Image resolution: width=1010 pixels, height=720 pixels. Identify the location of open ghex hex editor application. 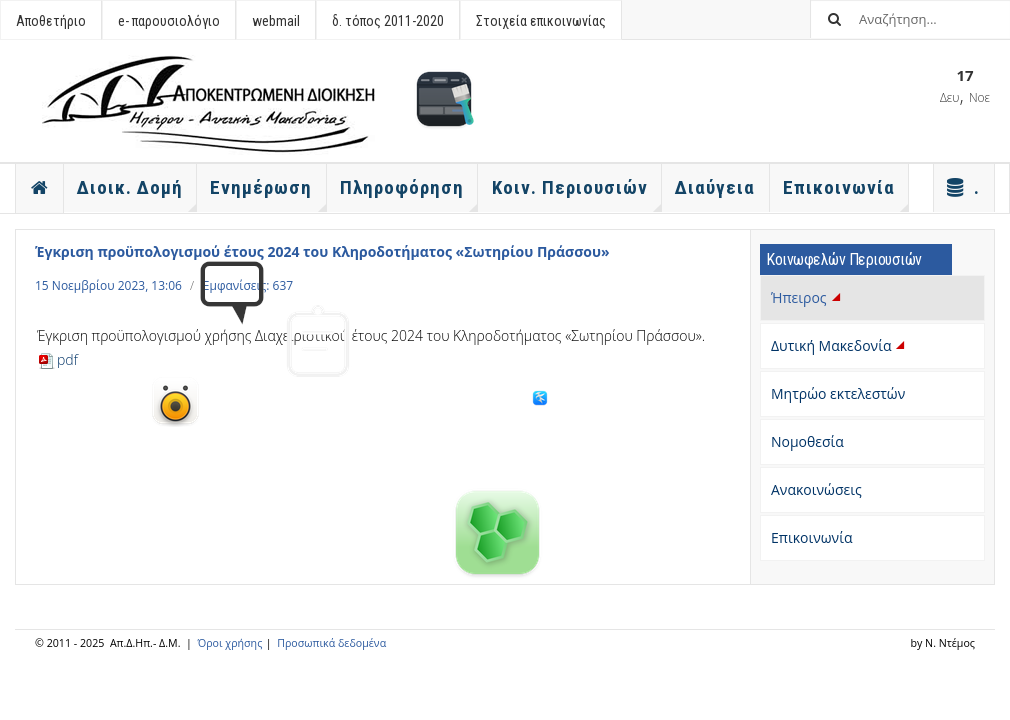
(497, 532).